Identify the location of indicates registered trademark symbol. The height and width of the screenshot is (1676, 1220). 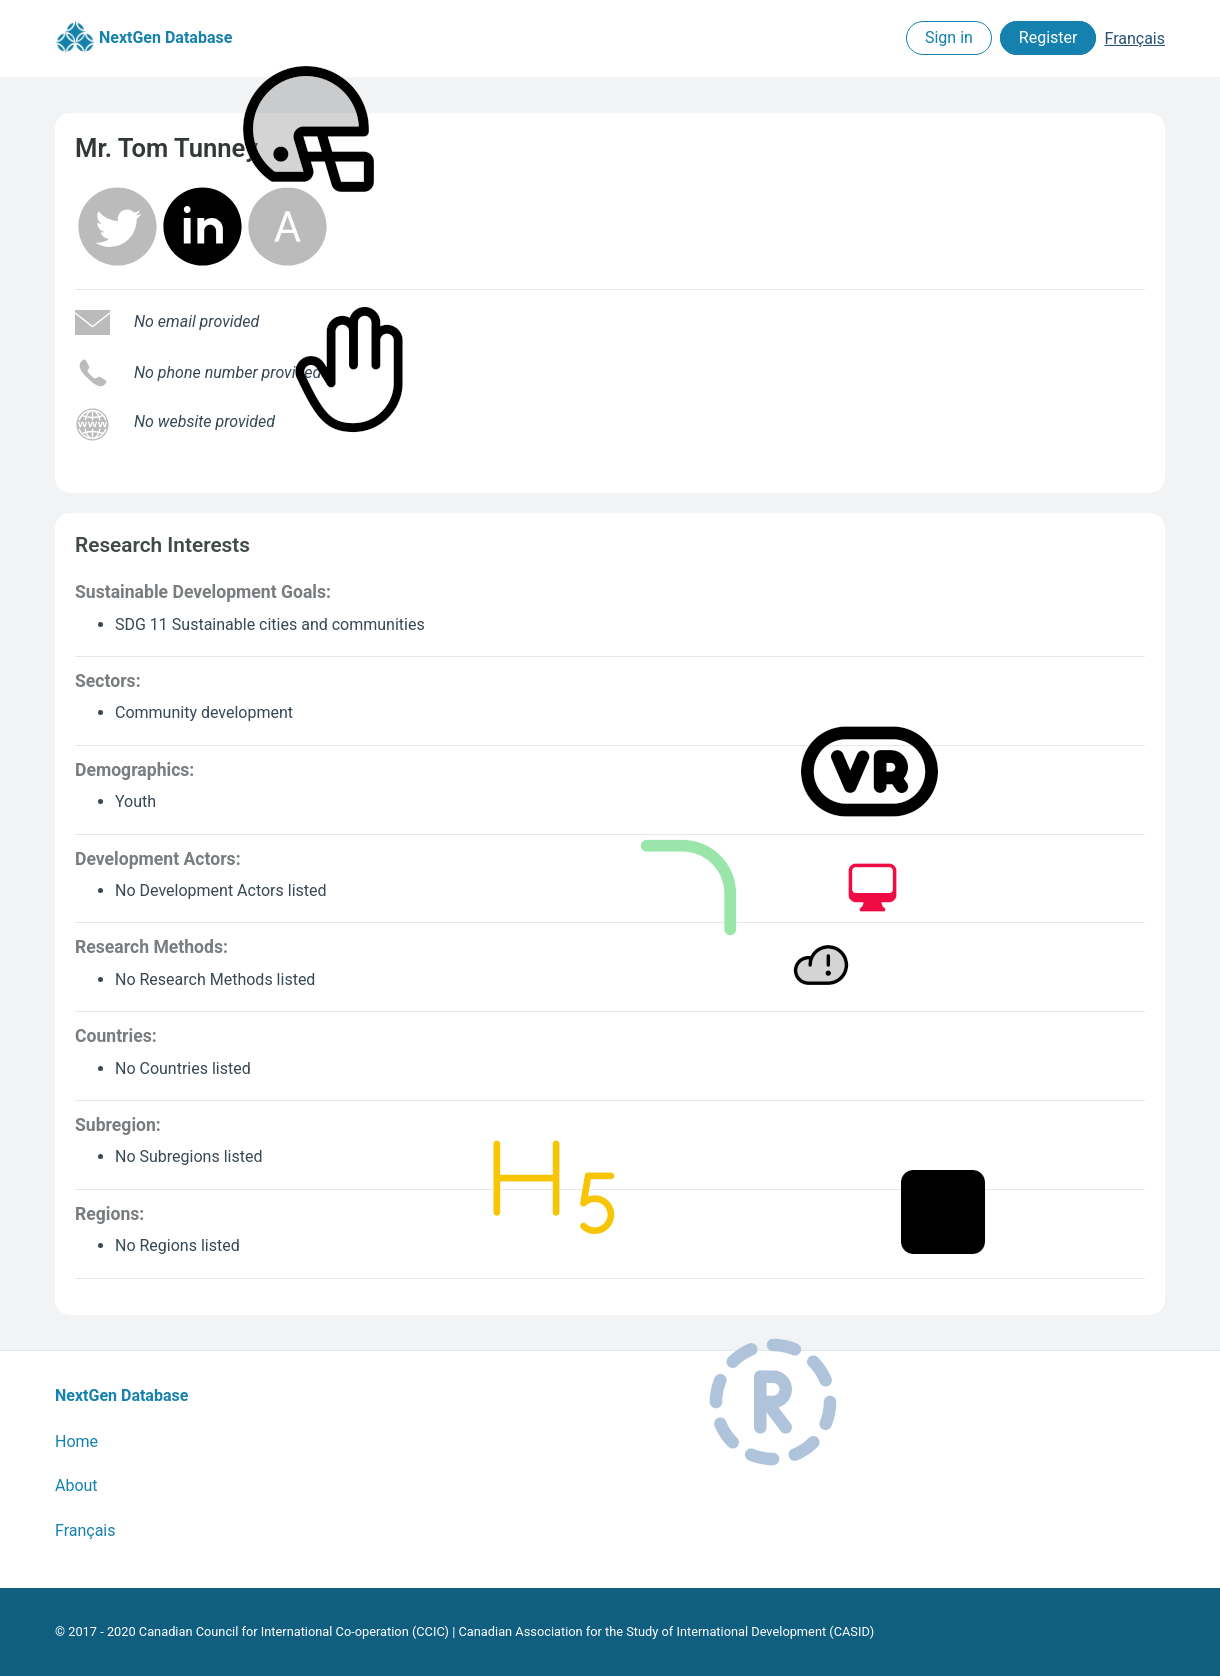
(773, 1402).